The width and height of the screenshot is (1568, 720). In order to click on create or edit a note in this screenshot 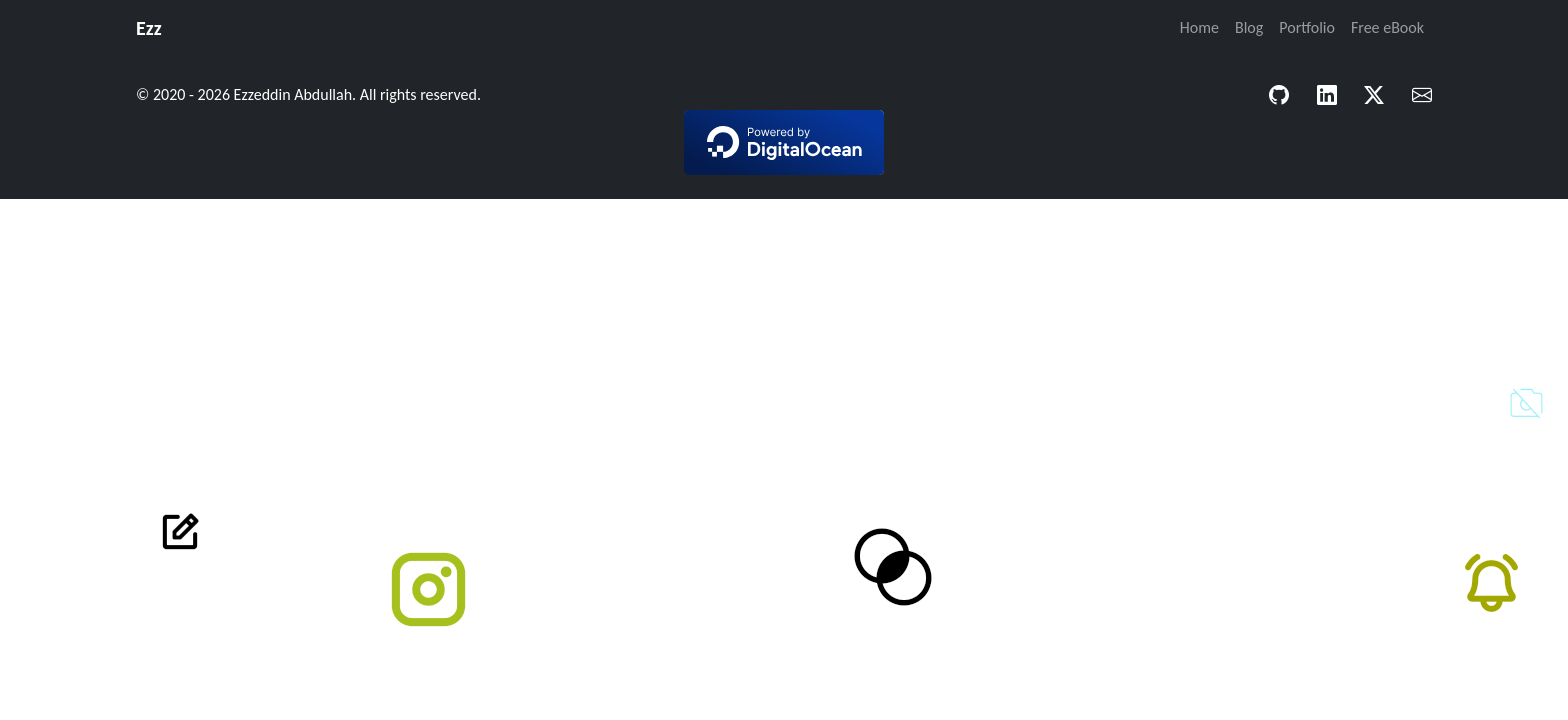, I will do `click(180, 532)`.